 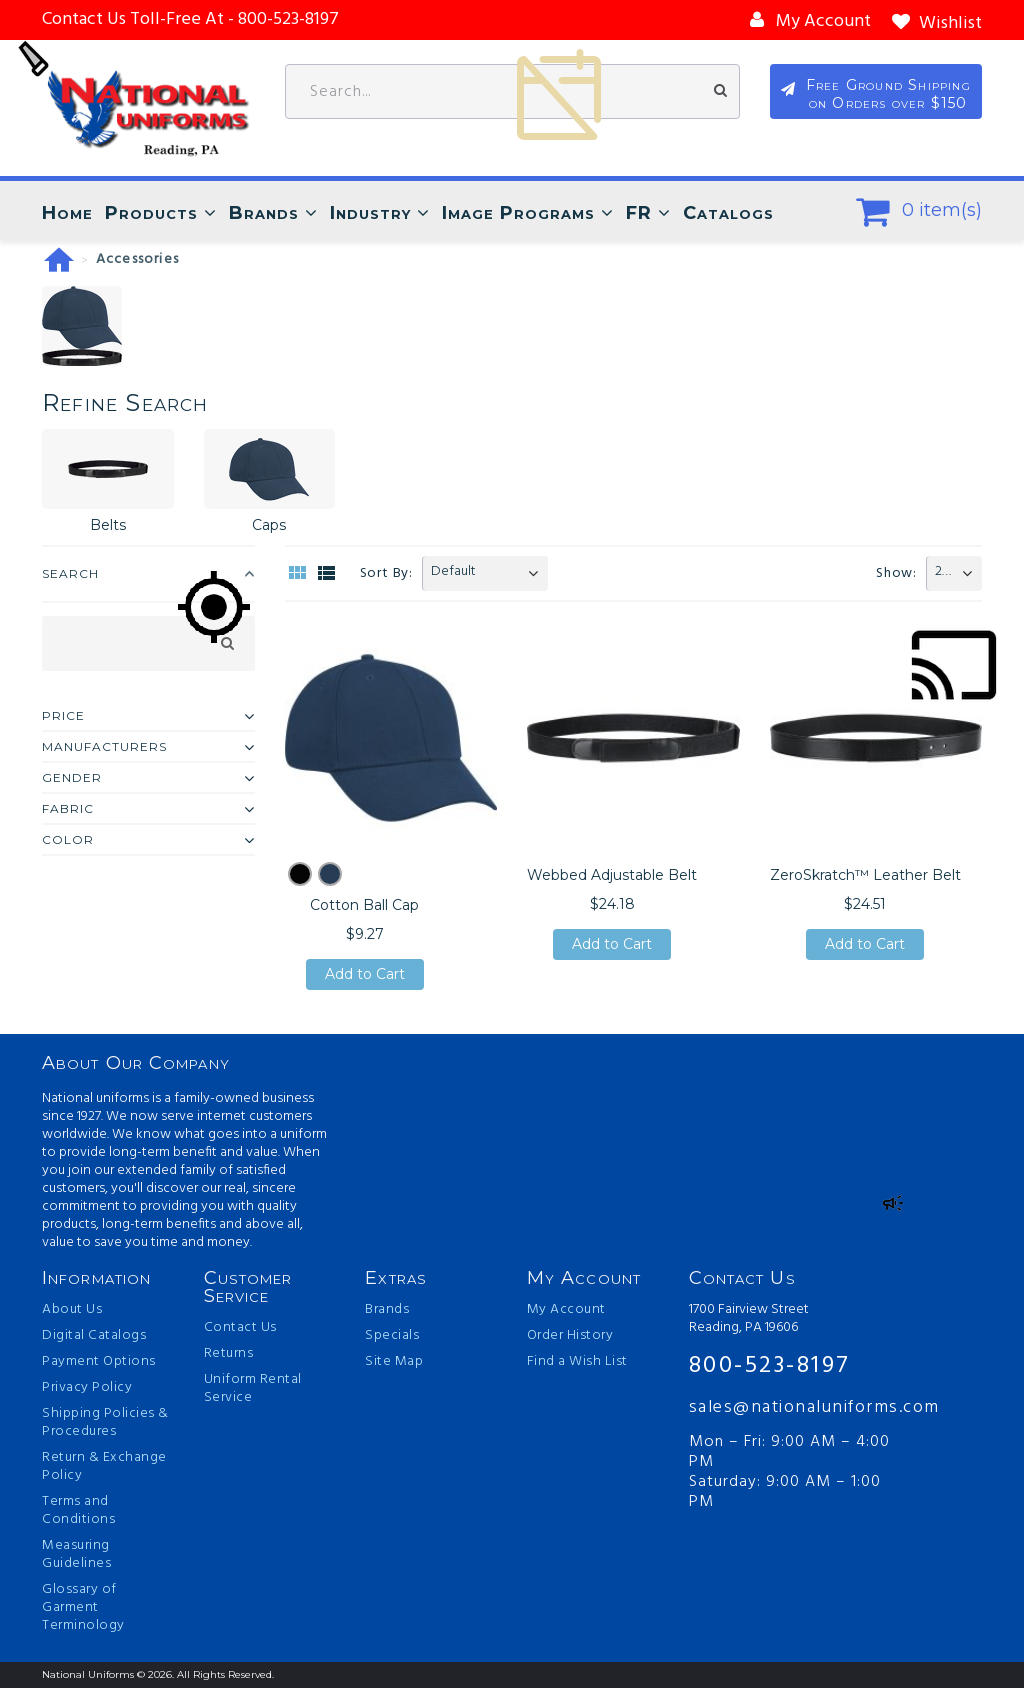 I want to click on cast screen to an external display, so click(x=954, y=665).